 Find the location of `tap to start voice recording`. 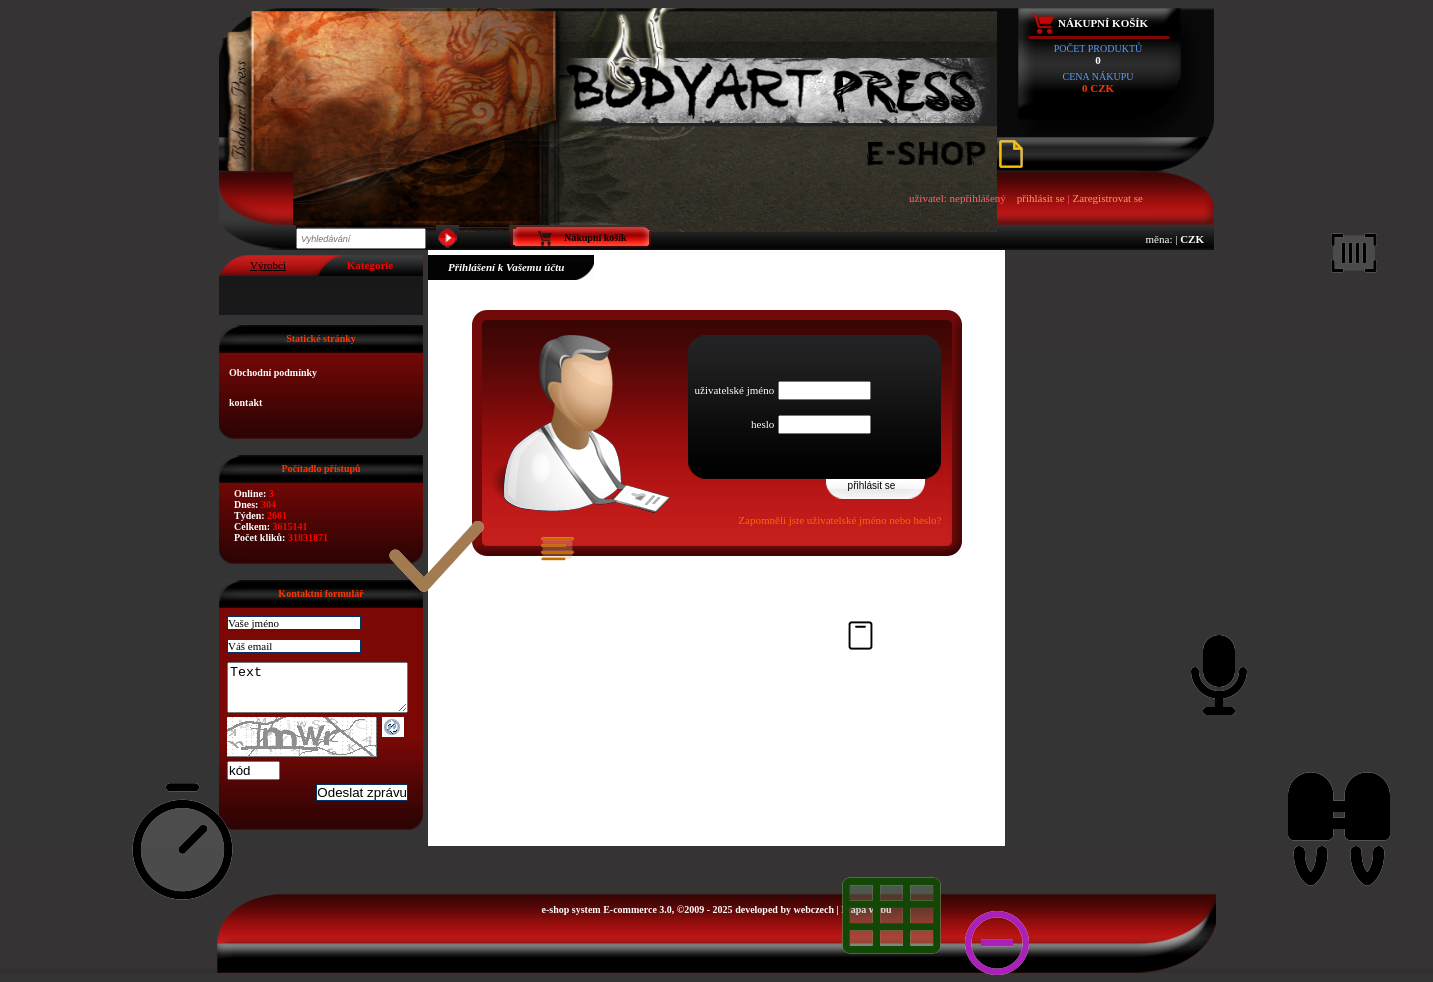

tap to start voice recording is located at coordinates (1219, 675).